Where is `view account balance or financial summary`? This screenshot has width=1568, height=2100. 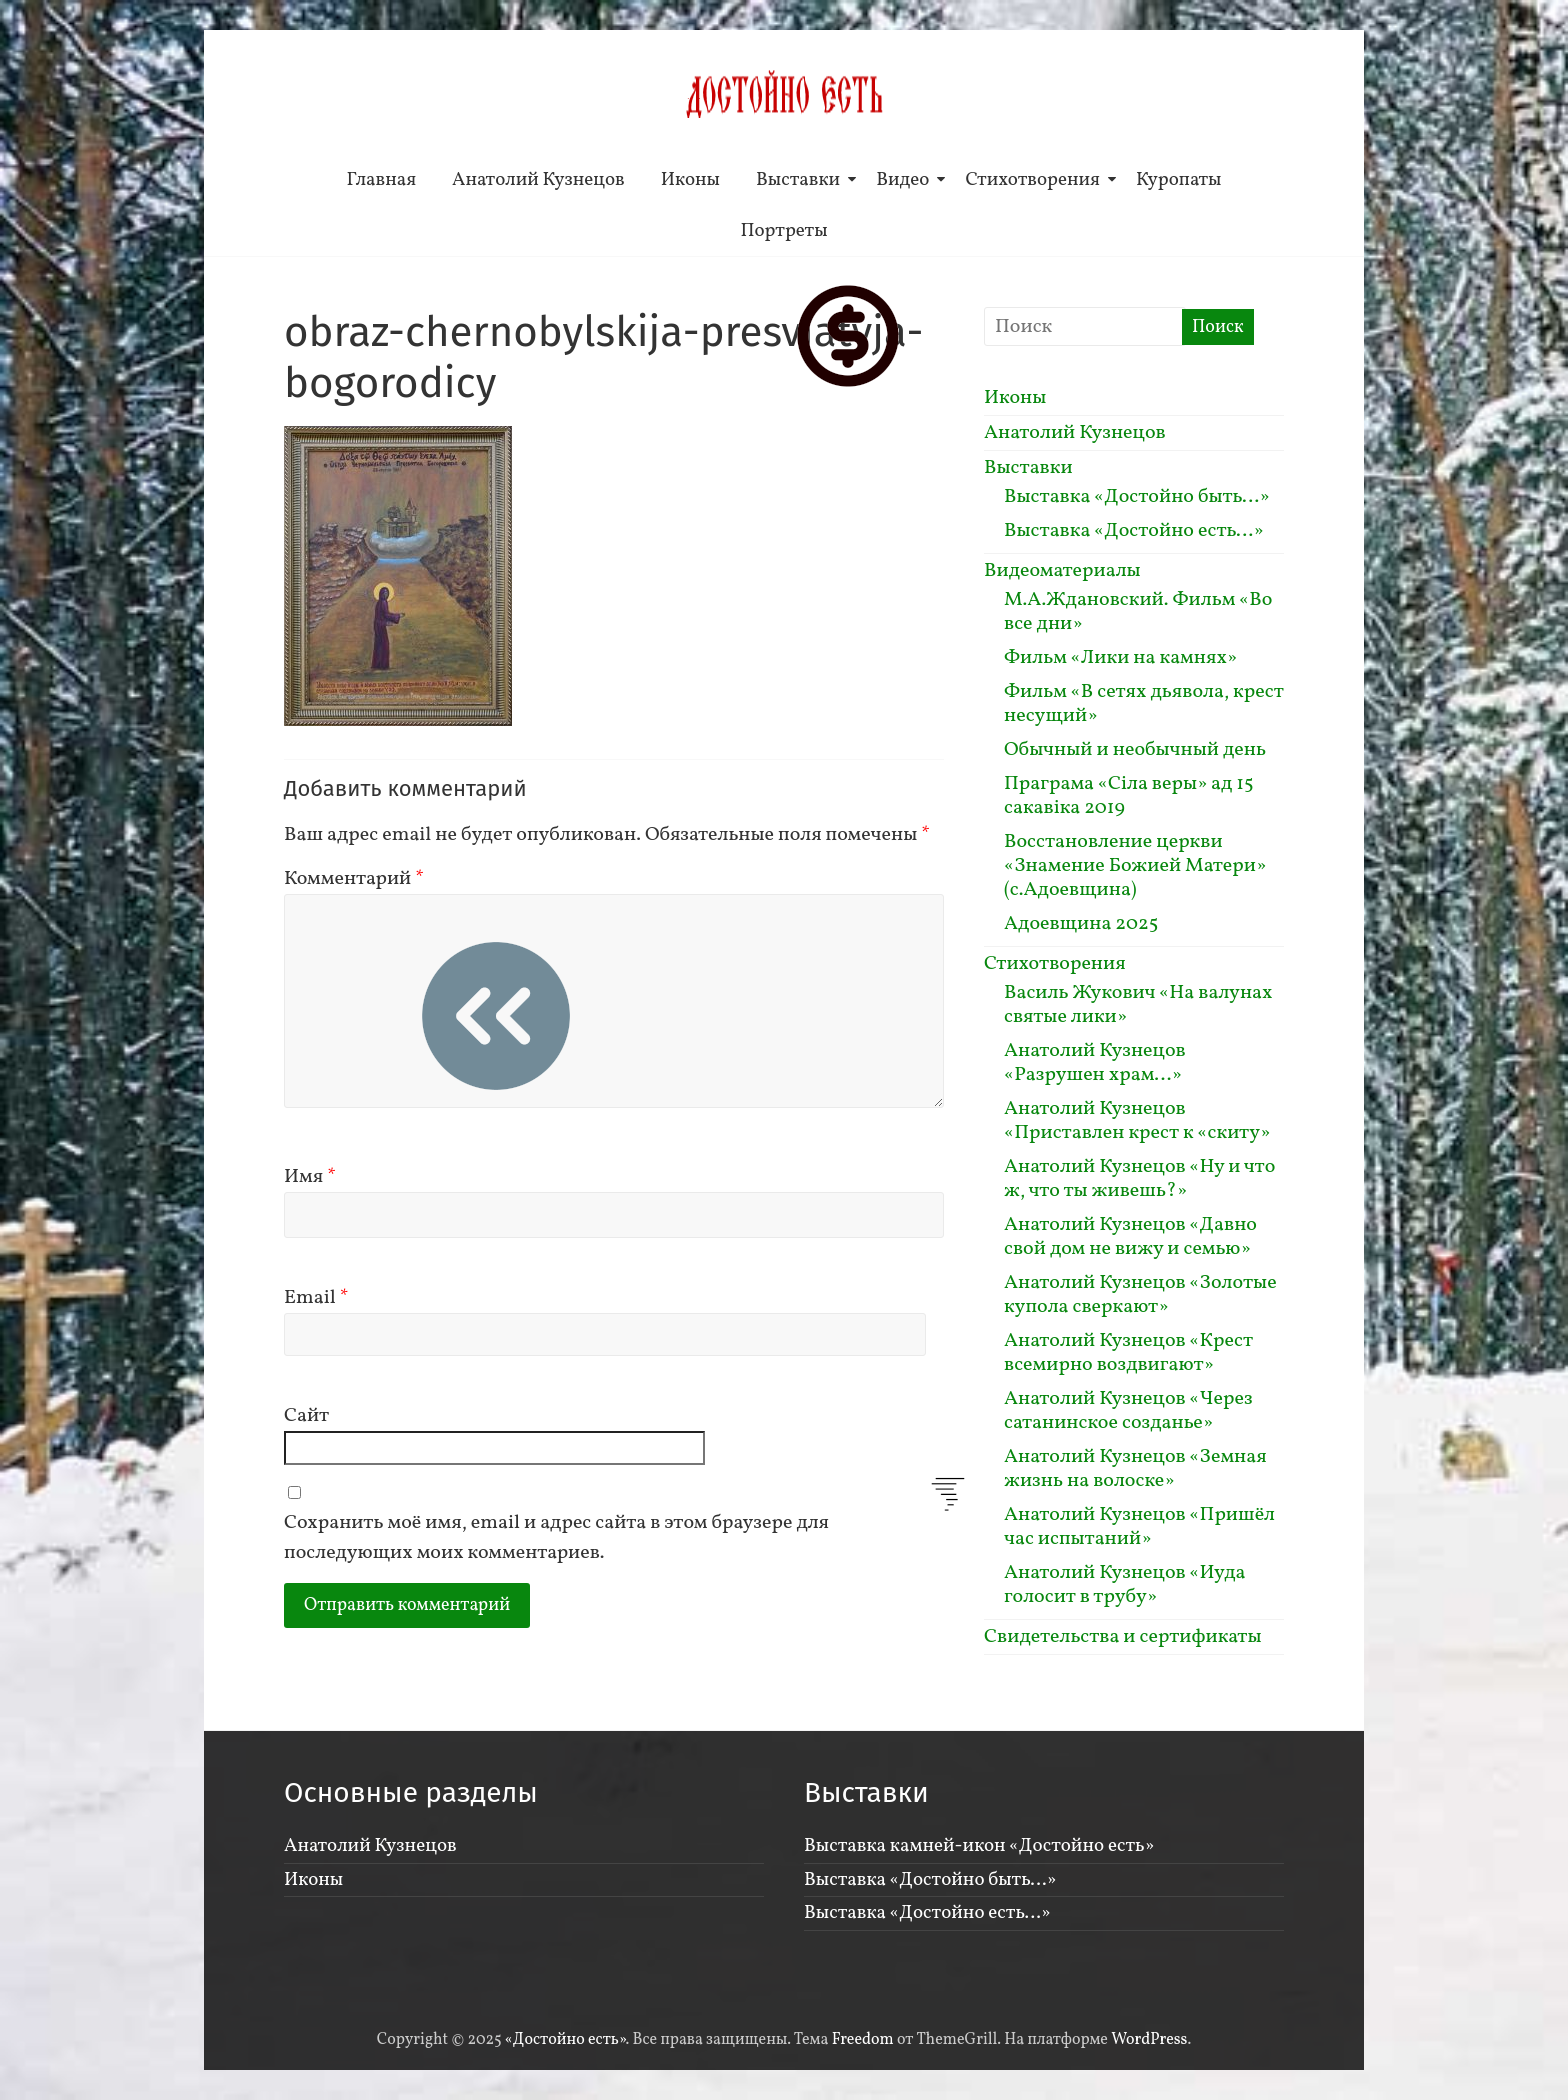 view account balance or financial summary is located at coordinates (848, 336).